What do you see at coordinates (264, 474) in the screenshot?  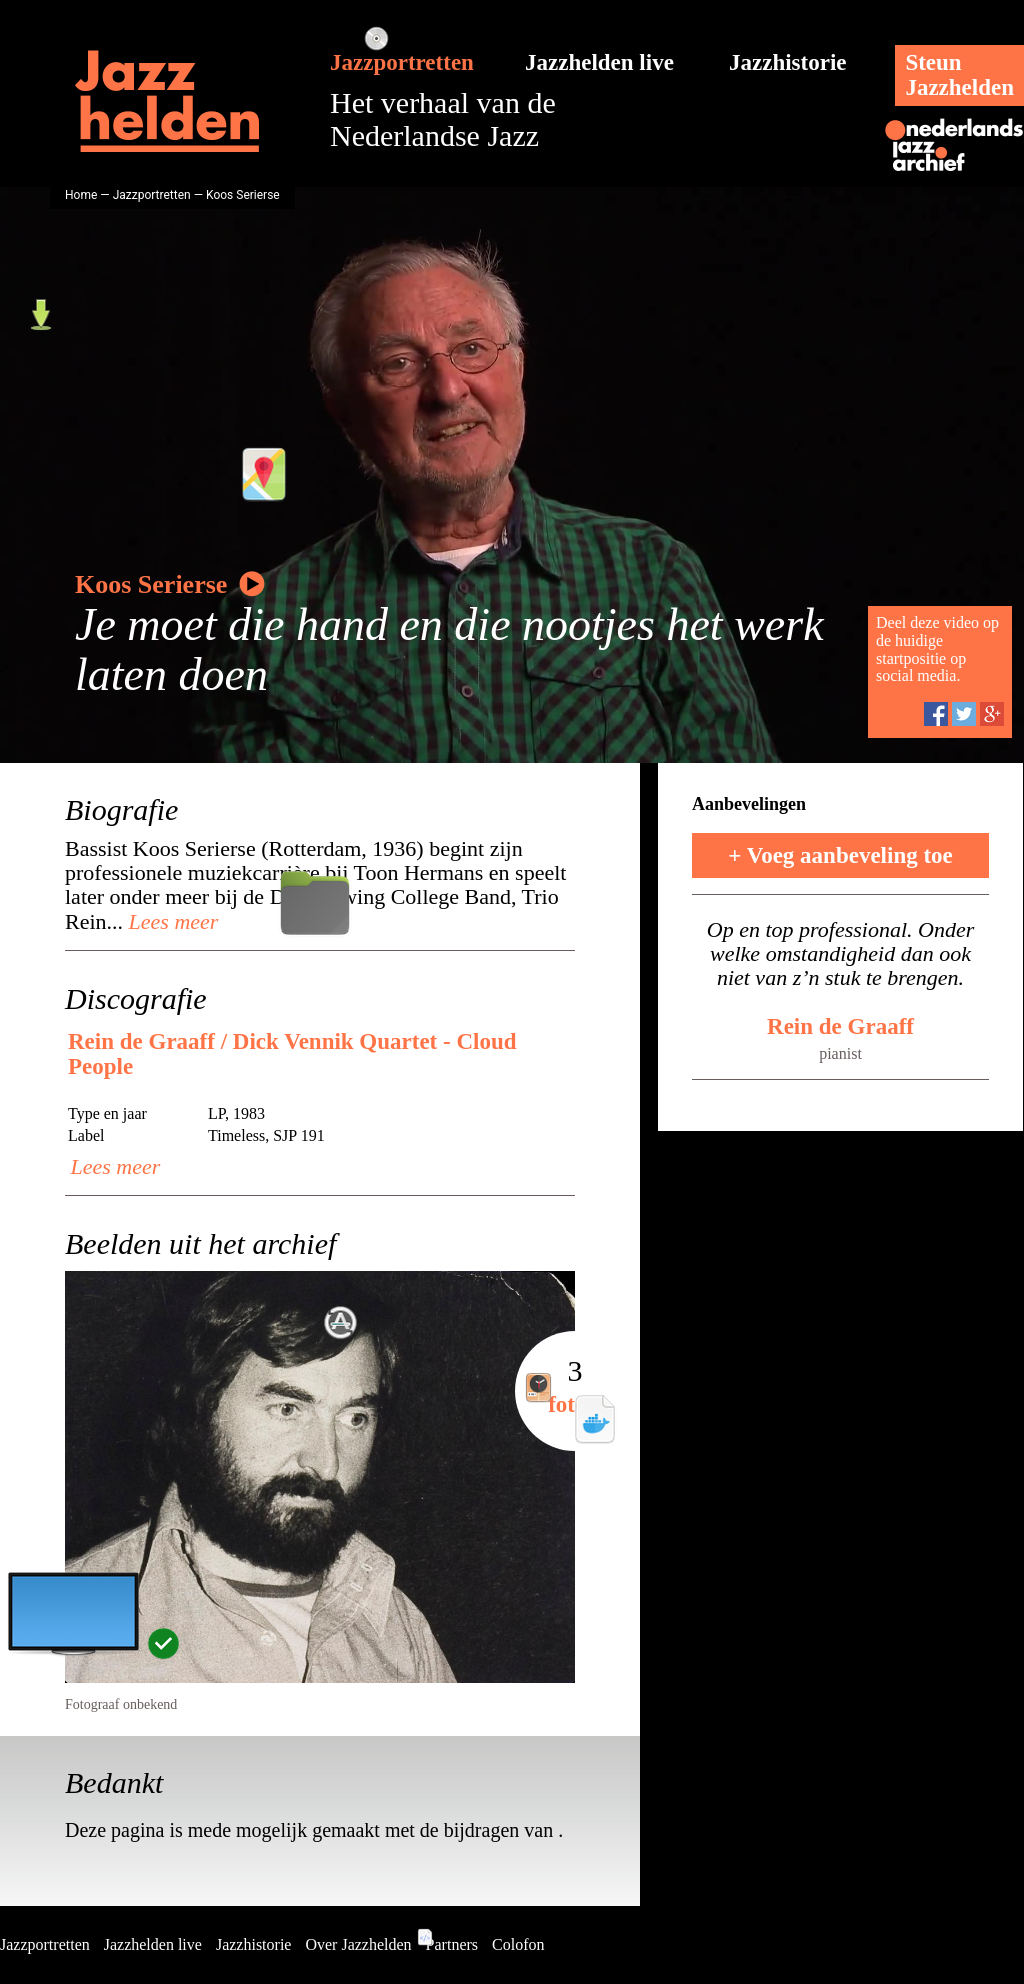 I see `a gpx file containing gps route or track data` at bounding box center [264, 474].